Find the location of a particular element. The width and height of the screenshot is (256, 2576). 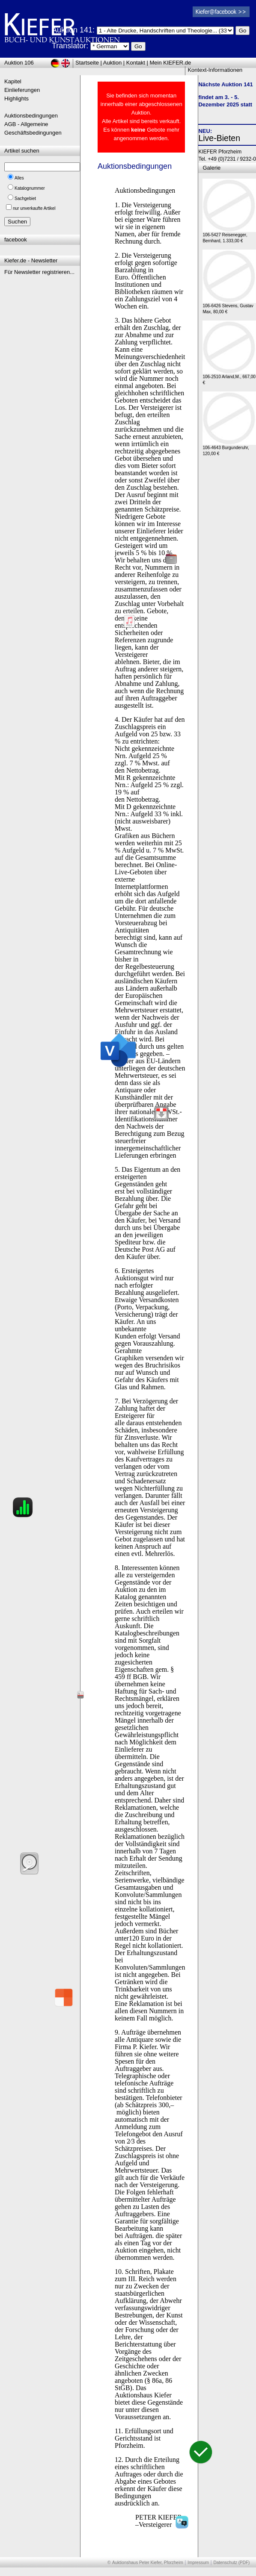

switch to the bottom-left workspace is located at coordinates (64, 1997).